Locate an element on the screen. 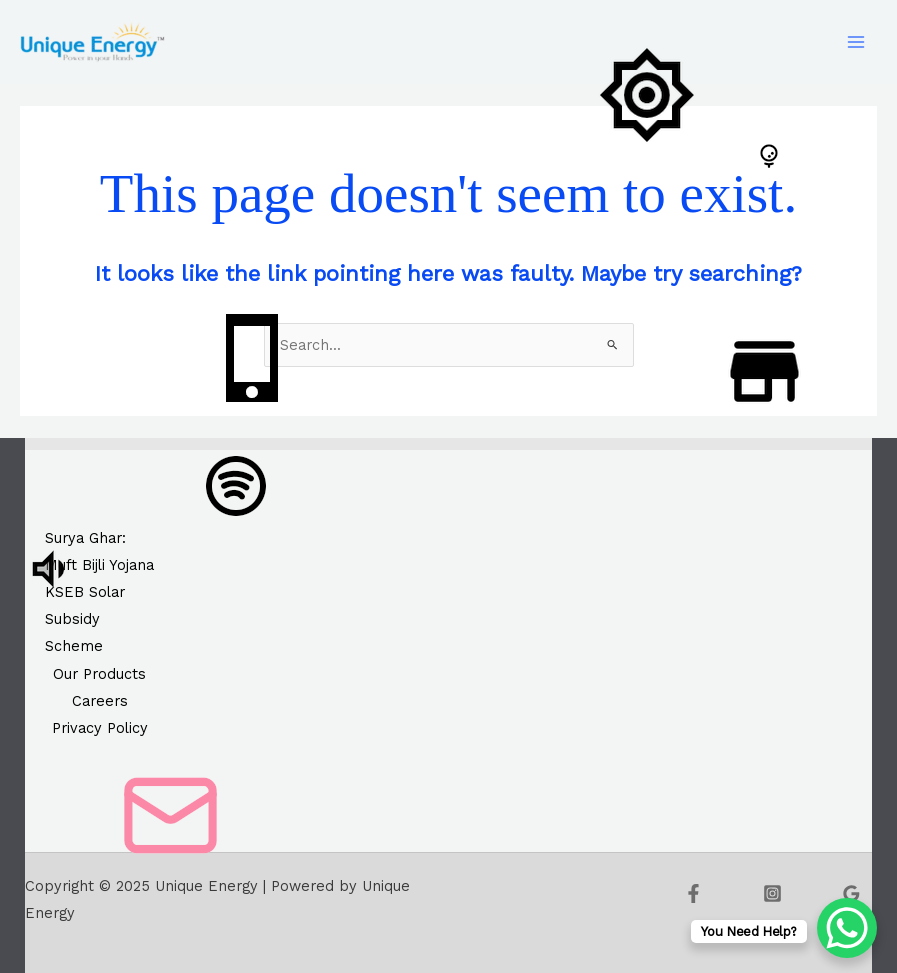 This screenshot has width=897, height=973. indicates mobile device or smartphone is located at coordinates (254, 358).